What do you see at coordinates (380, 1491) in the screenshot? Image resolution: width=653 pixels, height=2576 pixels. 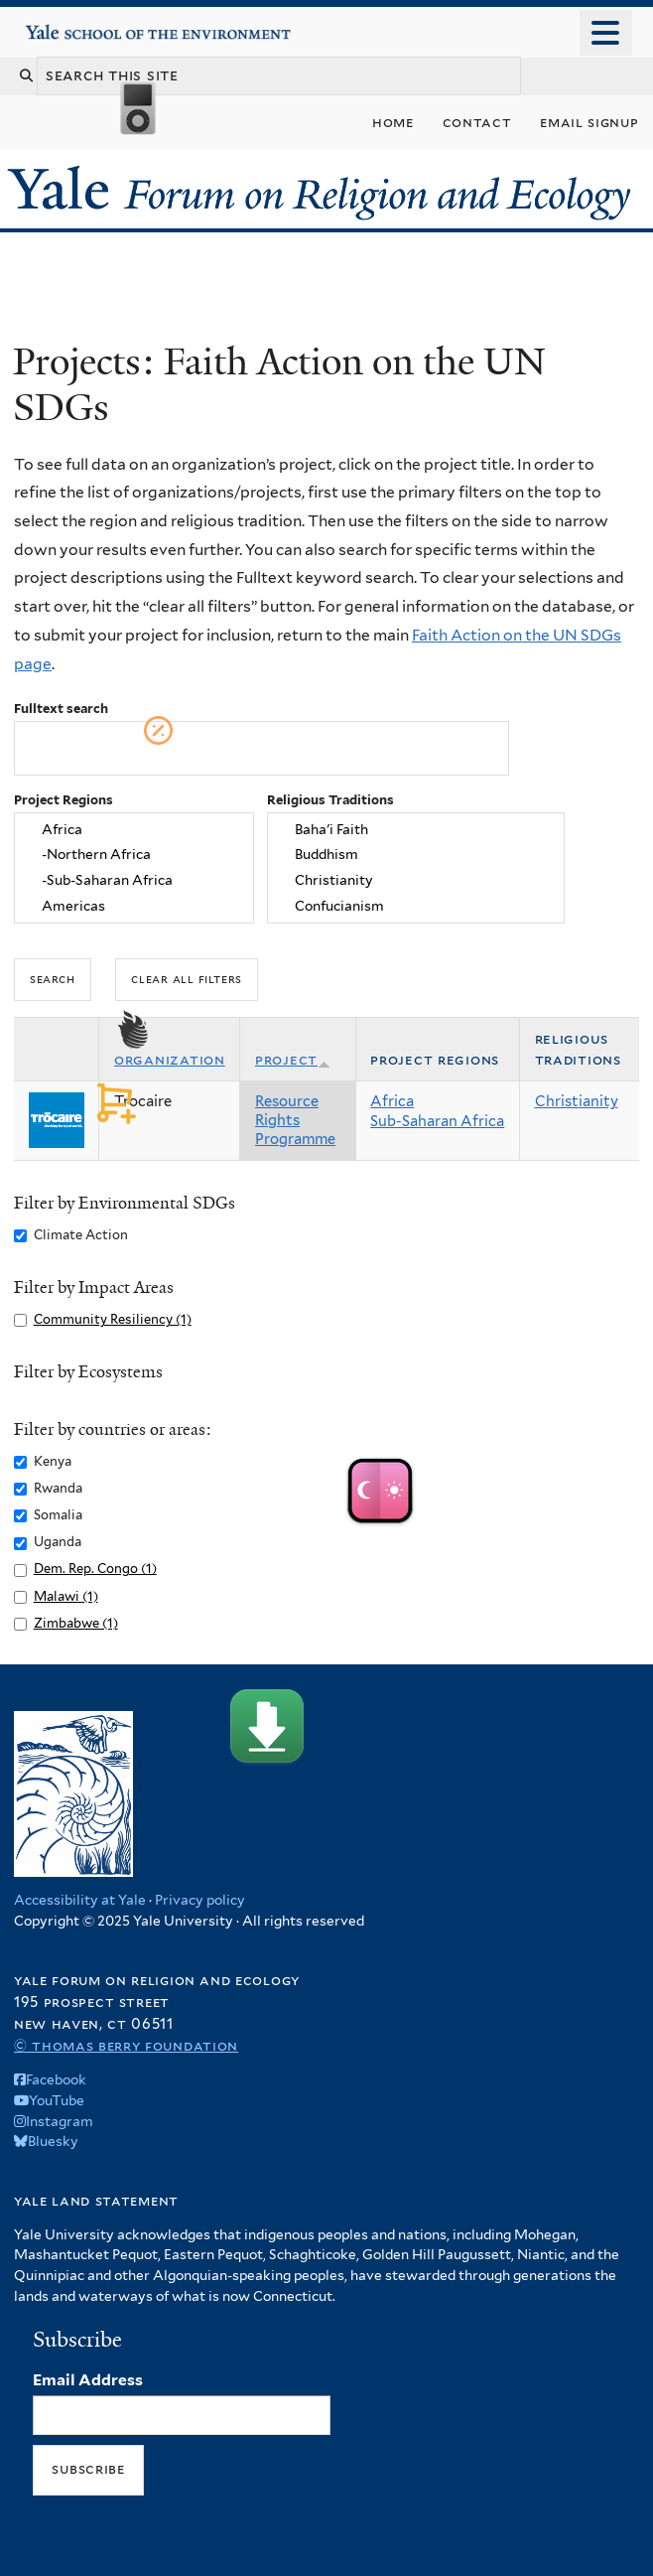 I see `open dynamic wallpaper editor app` at bounding box center [380, 1491].